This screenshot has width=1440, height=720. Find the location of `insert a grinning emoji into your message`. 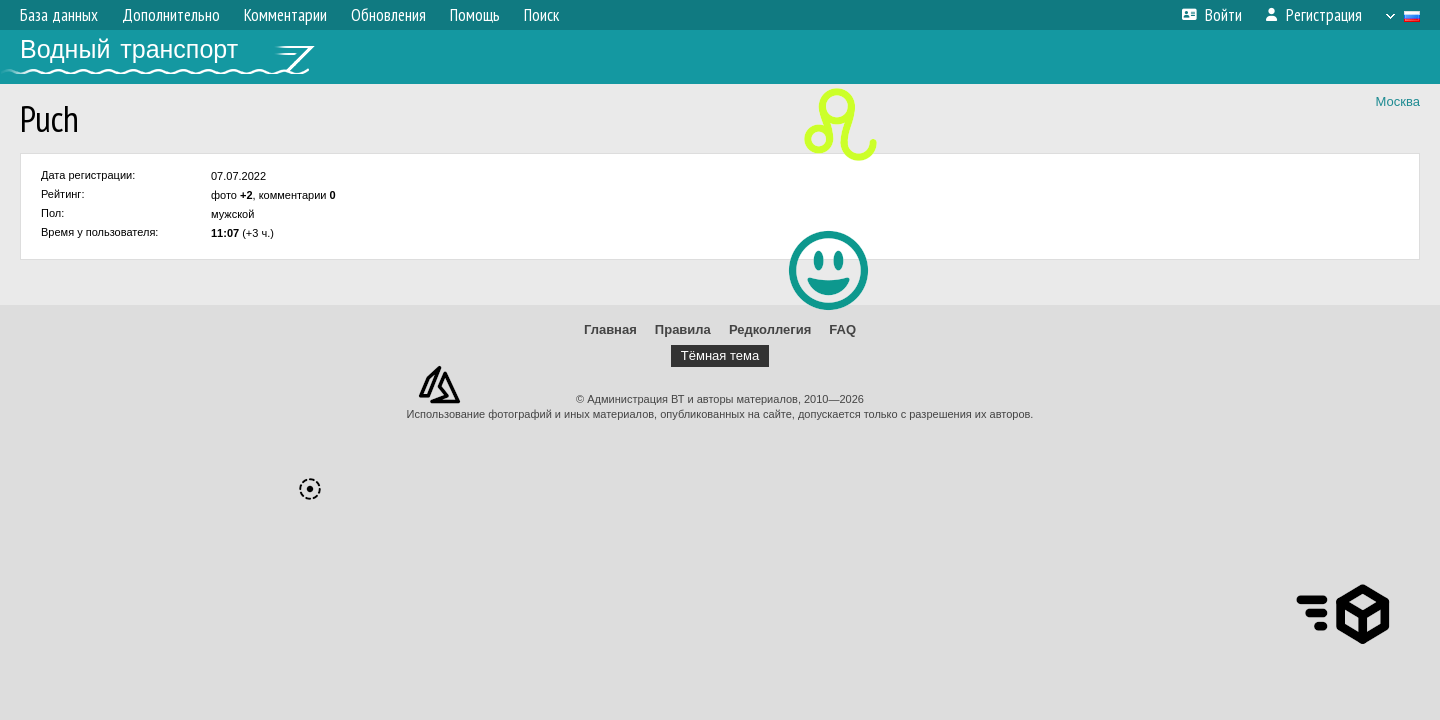

insert a grinning emoji into your message is located at coordinates (828, 270).